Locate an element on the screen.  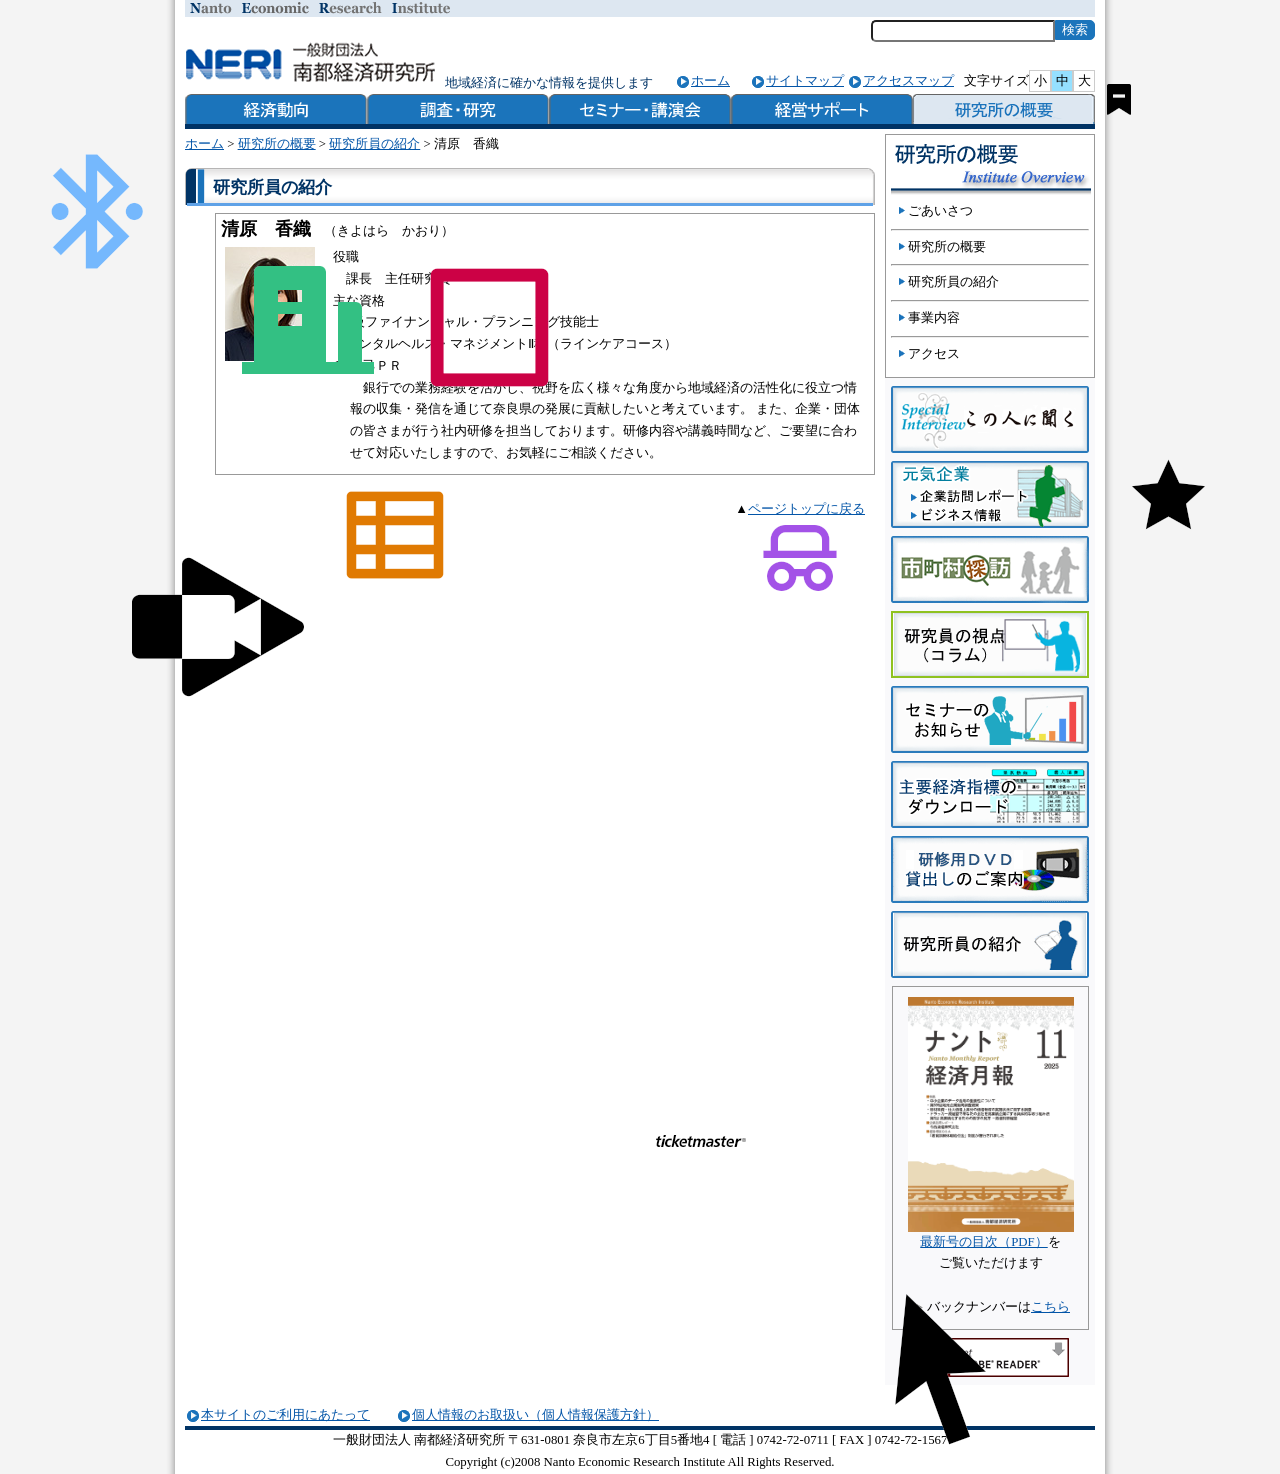
open the Ticketmaster app is located at coordinates (701, 1141).